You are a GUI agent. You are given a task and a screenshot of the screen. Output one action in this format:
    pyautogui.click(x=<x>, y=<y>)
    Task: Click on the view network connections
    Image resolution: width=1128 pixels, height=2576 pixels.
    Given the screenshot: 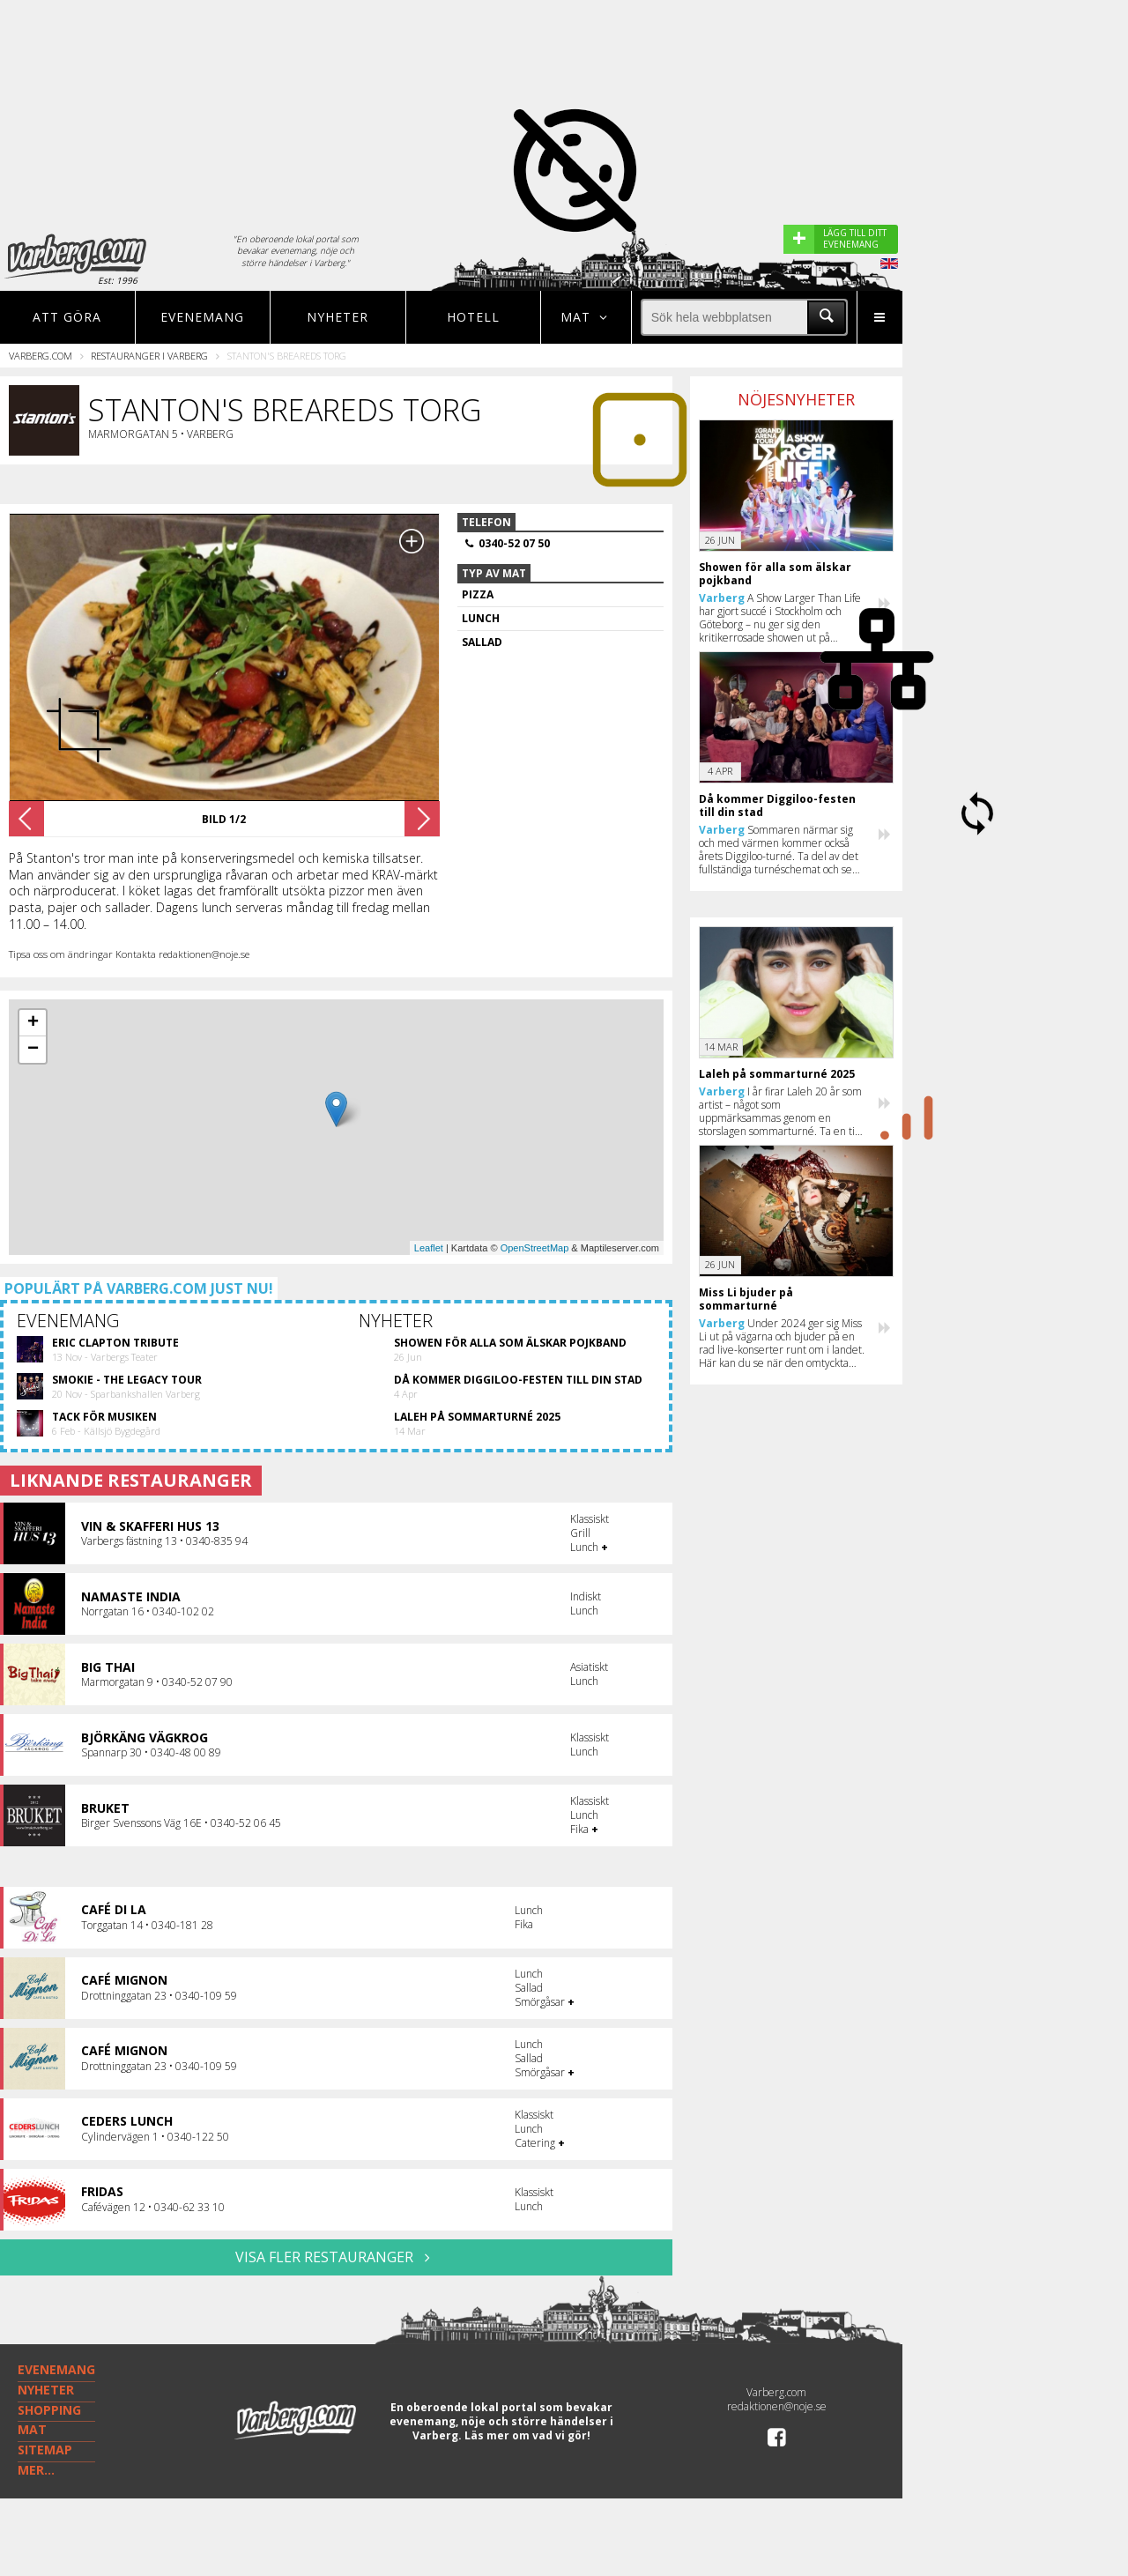 What is the action you would take?
    pyautogui.click(x=877, y=661)
    